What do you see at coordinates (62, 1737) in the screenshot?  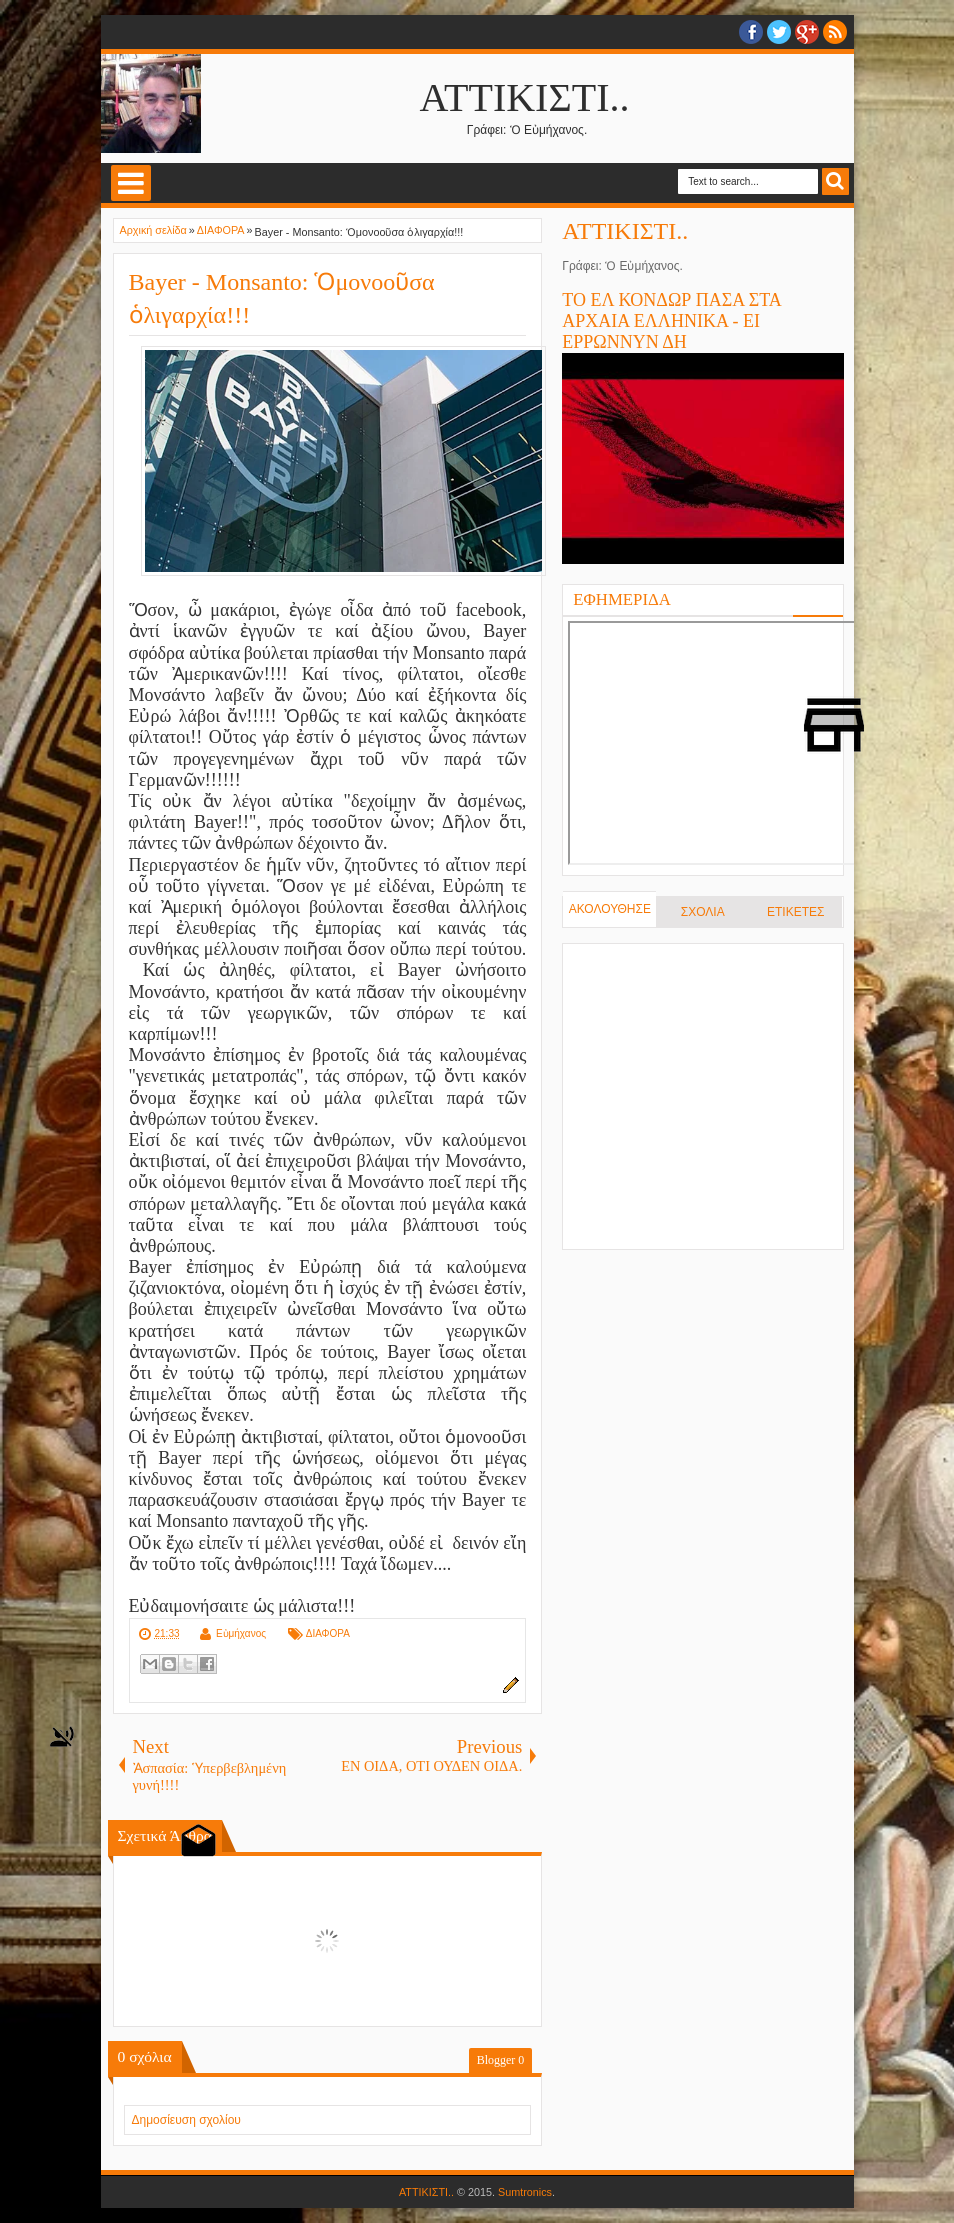 I see `mute voiceover or text-to-speech` at bounding box center [62, 1737].